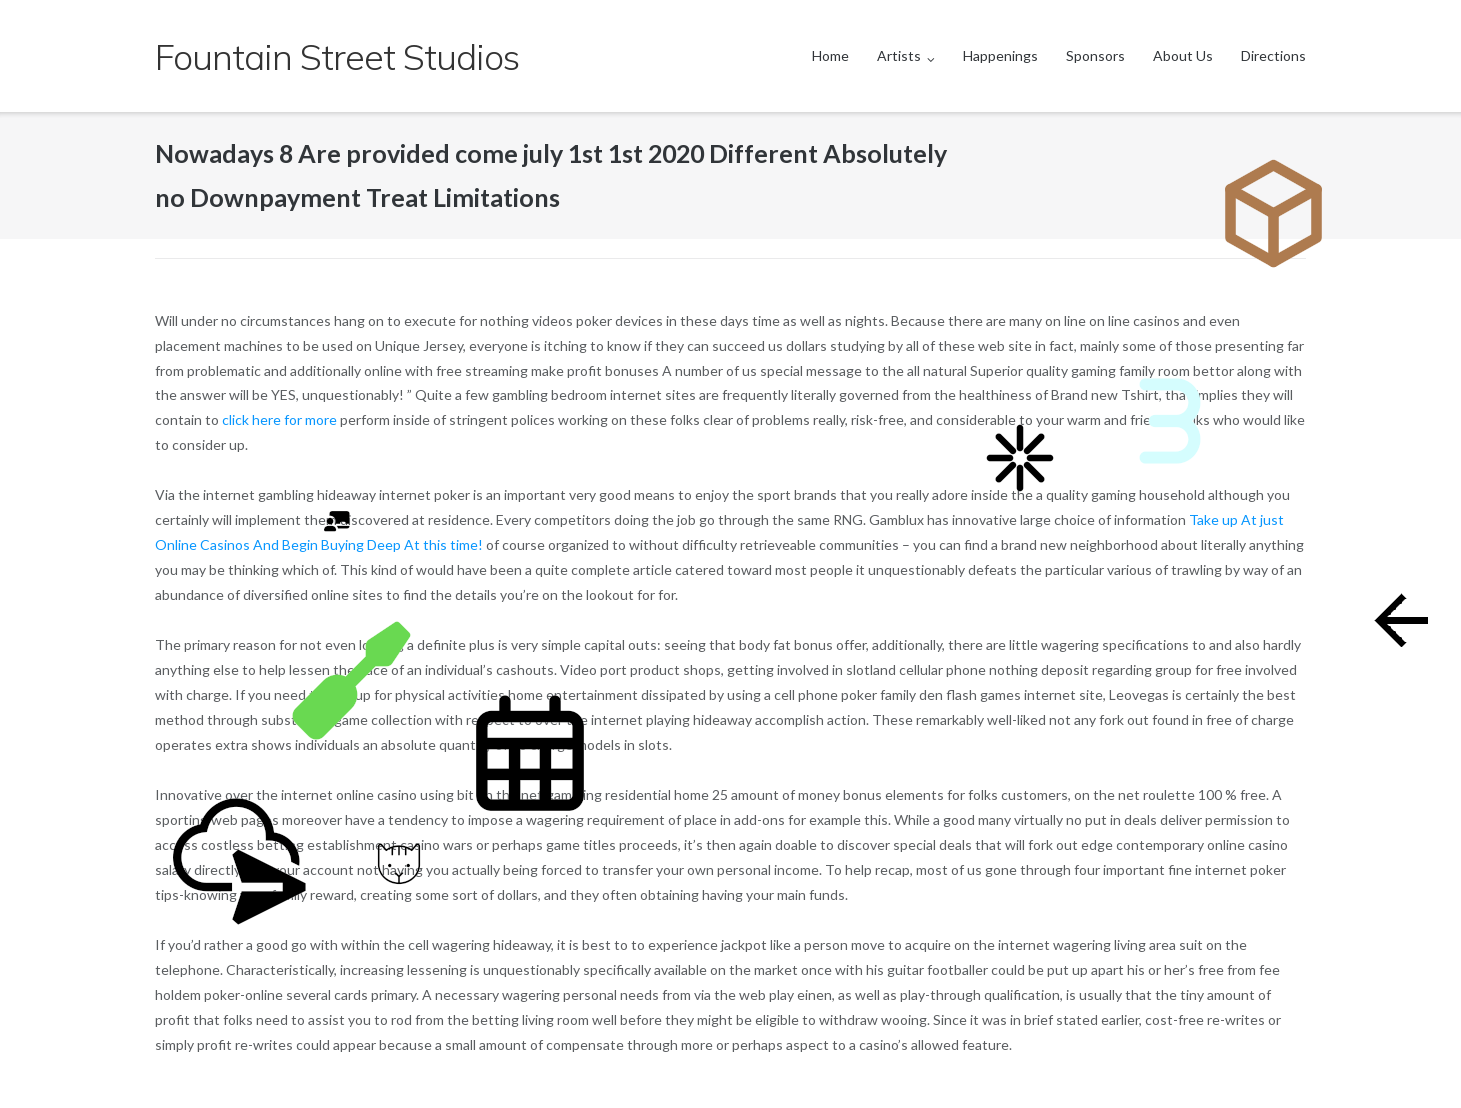 The width and height of the screenshot is (1461, 1108). Describe the element at coordinates (1401, 620) in the screenshot. I see `go back to the previous screen` at that location.